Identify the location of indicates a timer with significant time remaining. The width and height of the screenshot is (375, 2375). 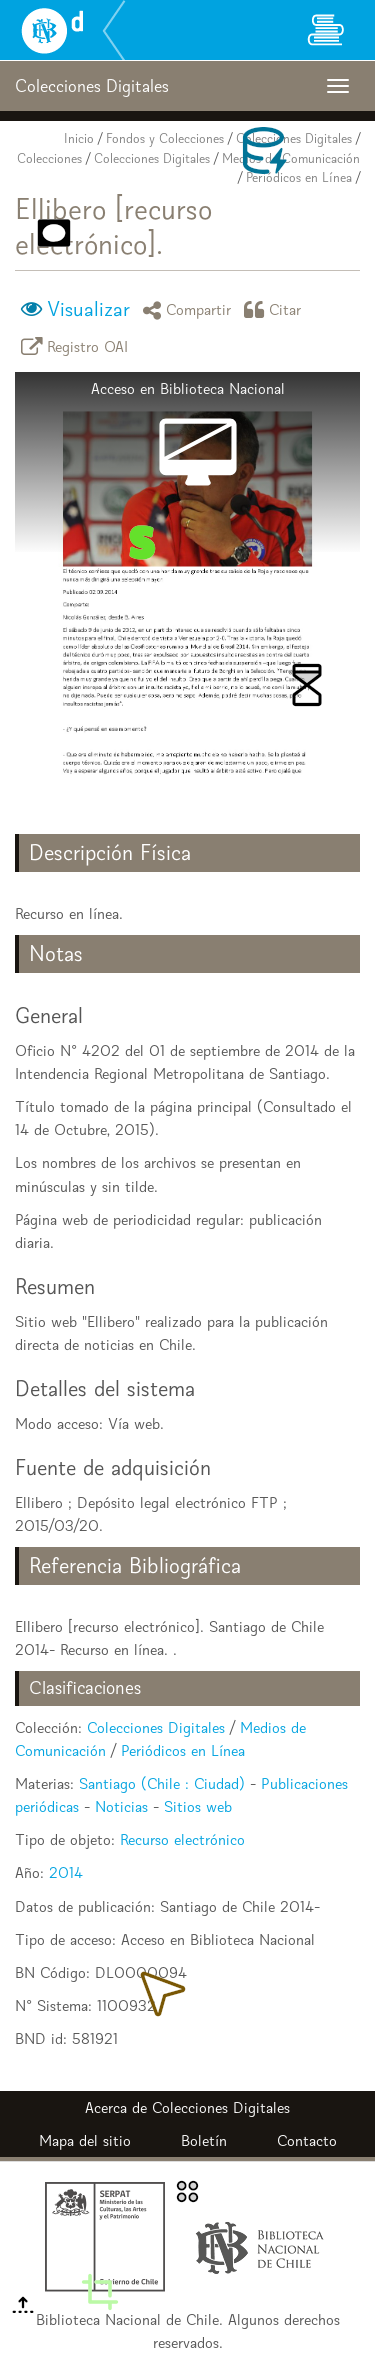
(307, 685).